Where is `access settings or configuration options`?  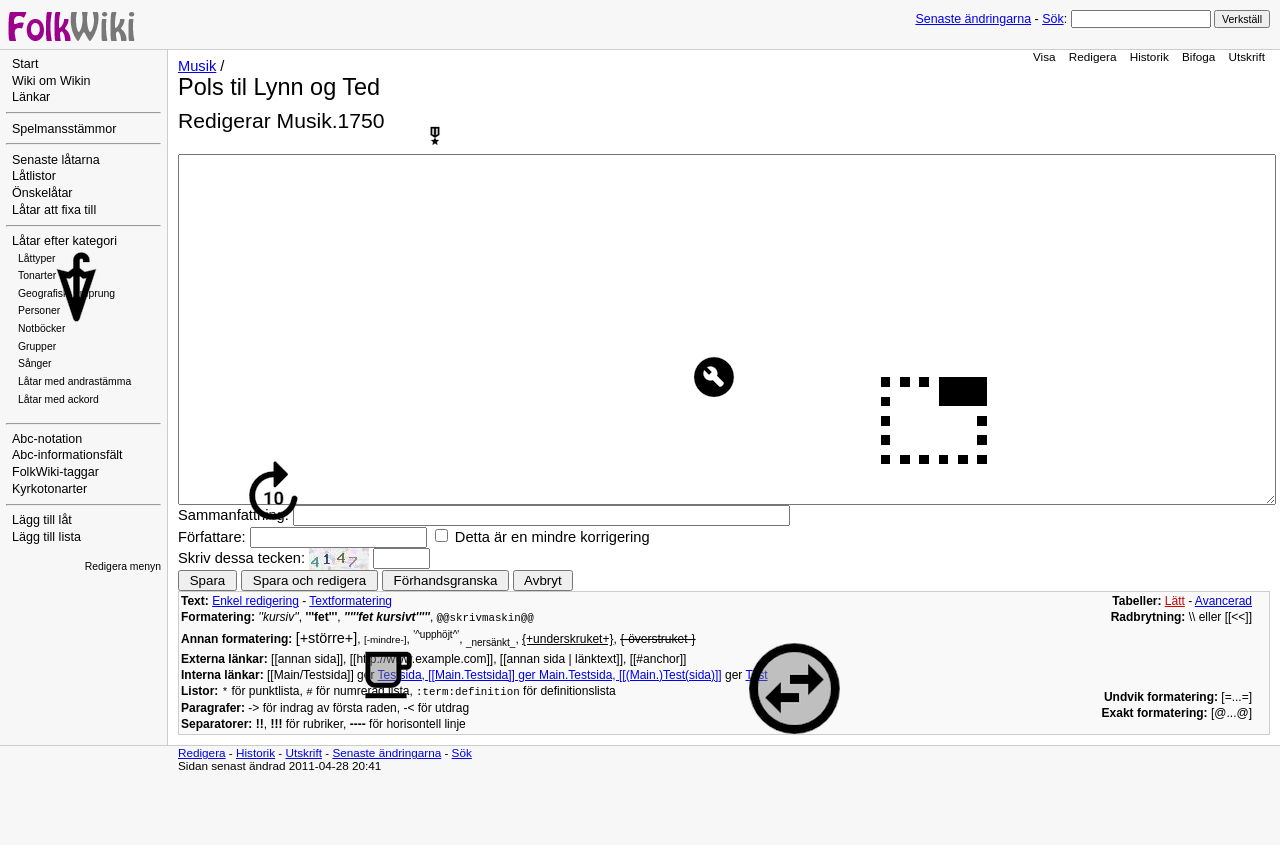
access settings or configuration options is located at coordinates (714, 377).